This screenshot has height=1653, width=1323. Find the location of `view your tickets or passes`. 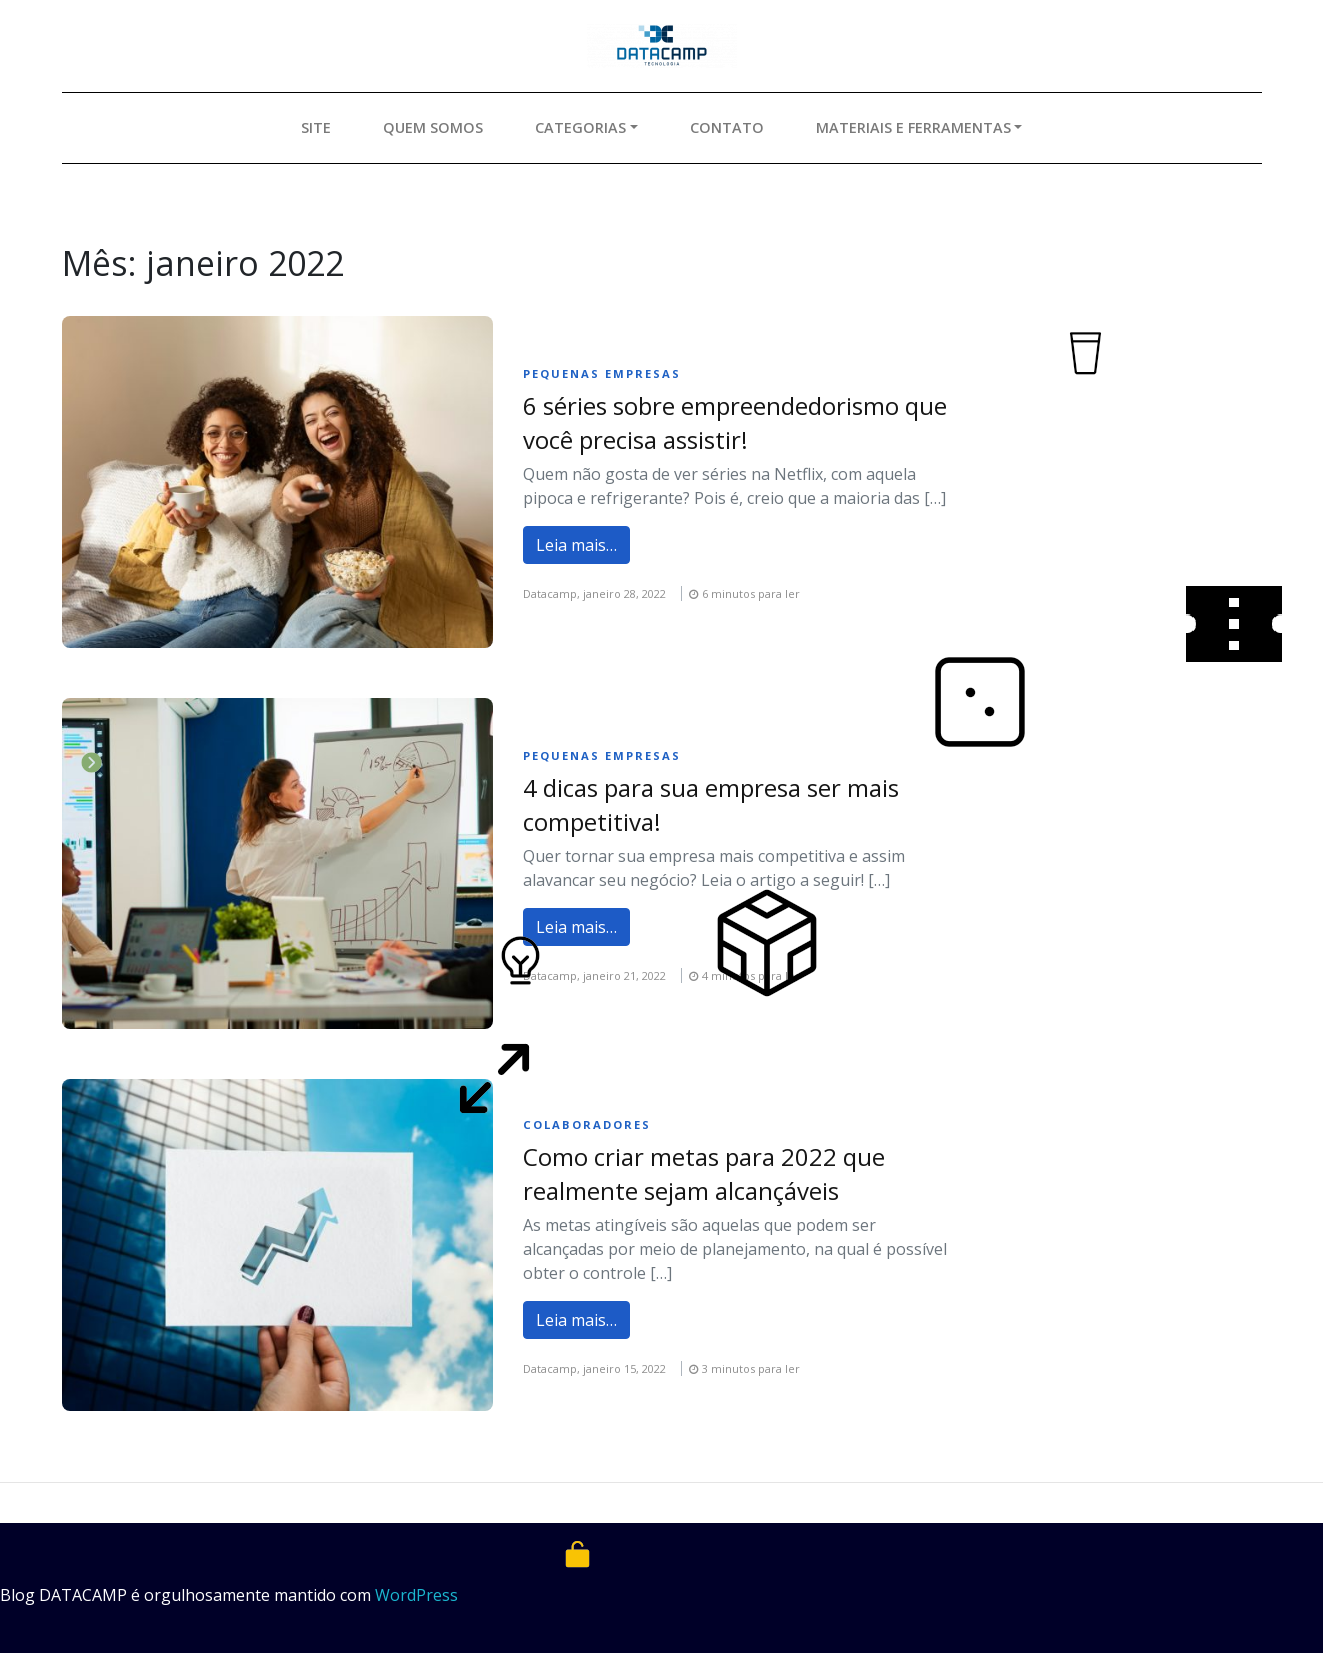

view your tickets or passes is located at coordinates (1234, 624).